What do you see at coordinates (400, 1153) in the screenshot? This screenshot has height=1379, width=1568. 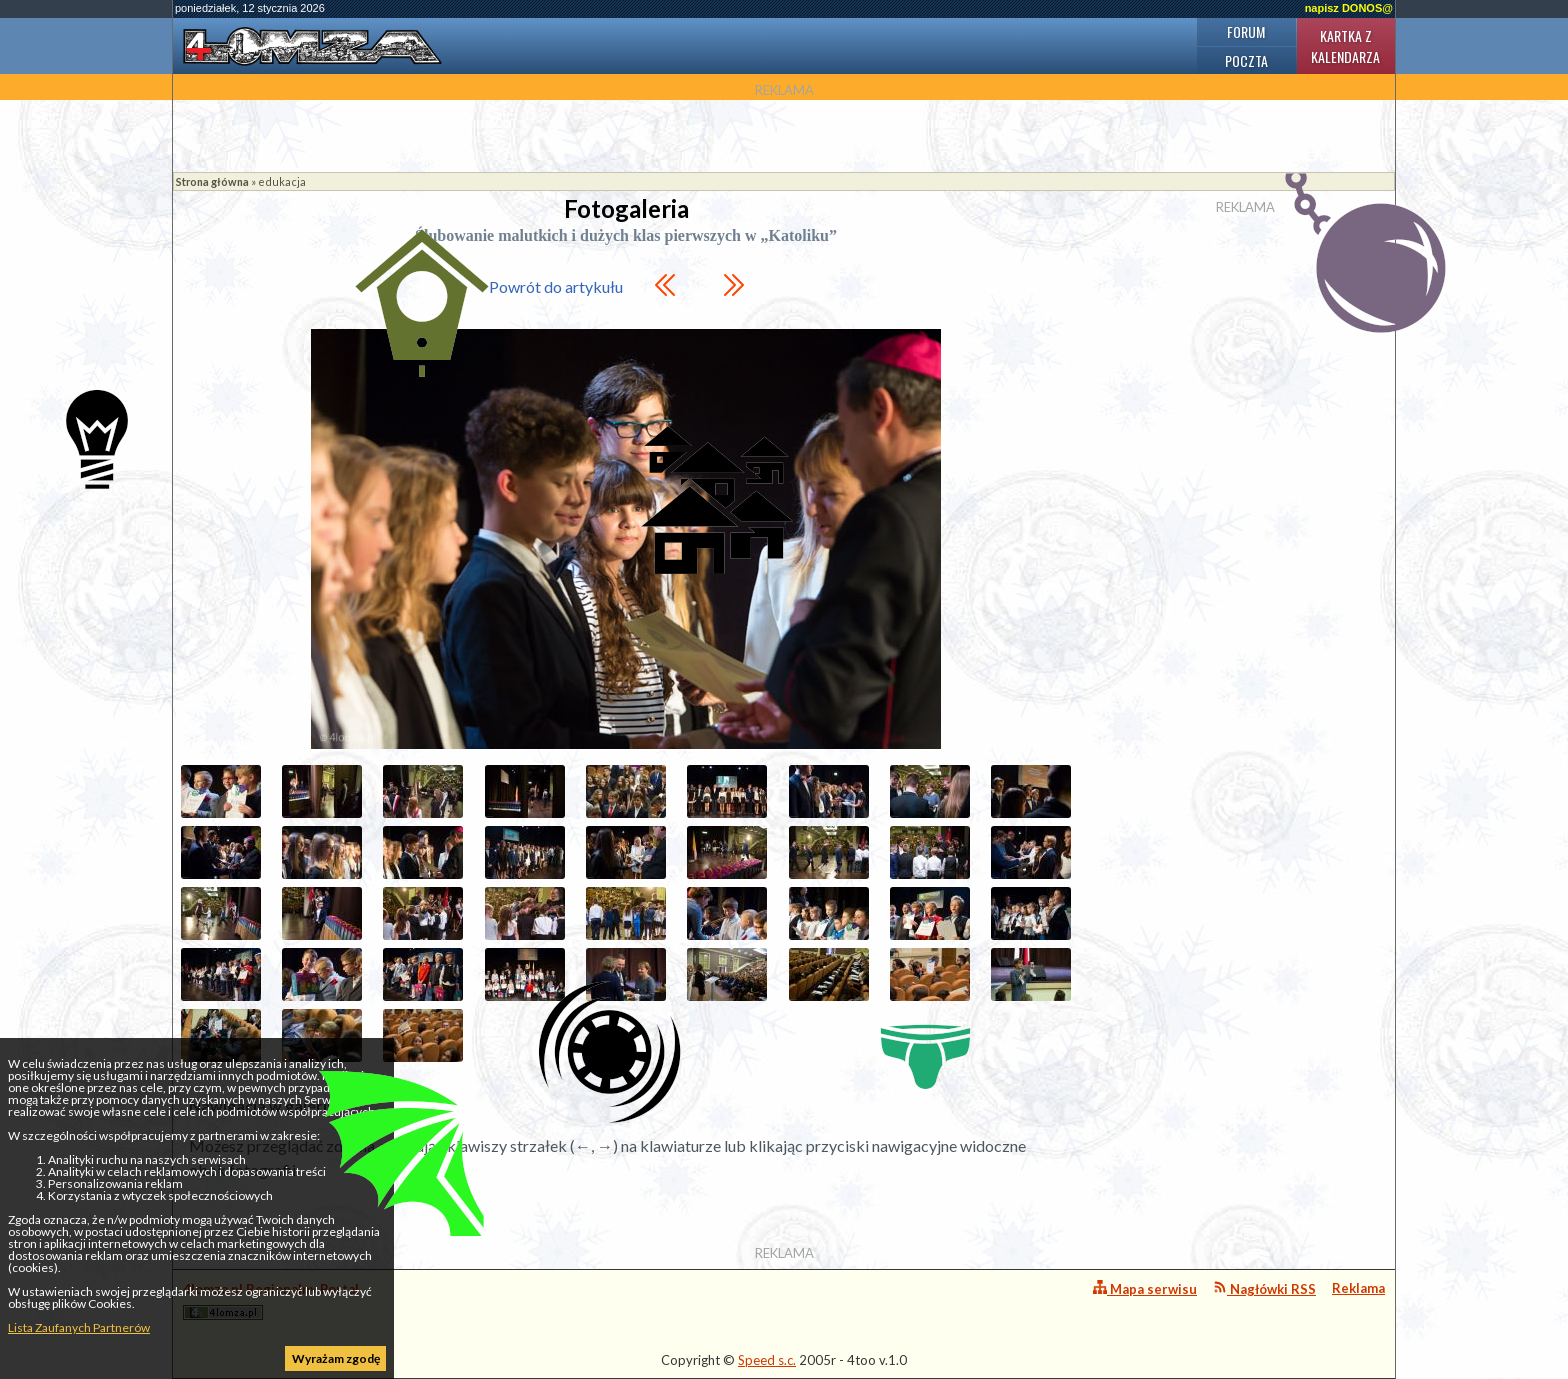 I see `select bat or vampire character class` at bounding box center [400, 1153].